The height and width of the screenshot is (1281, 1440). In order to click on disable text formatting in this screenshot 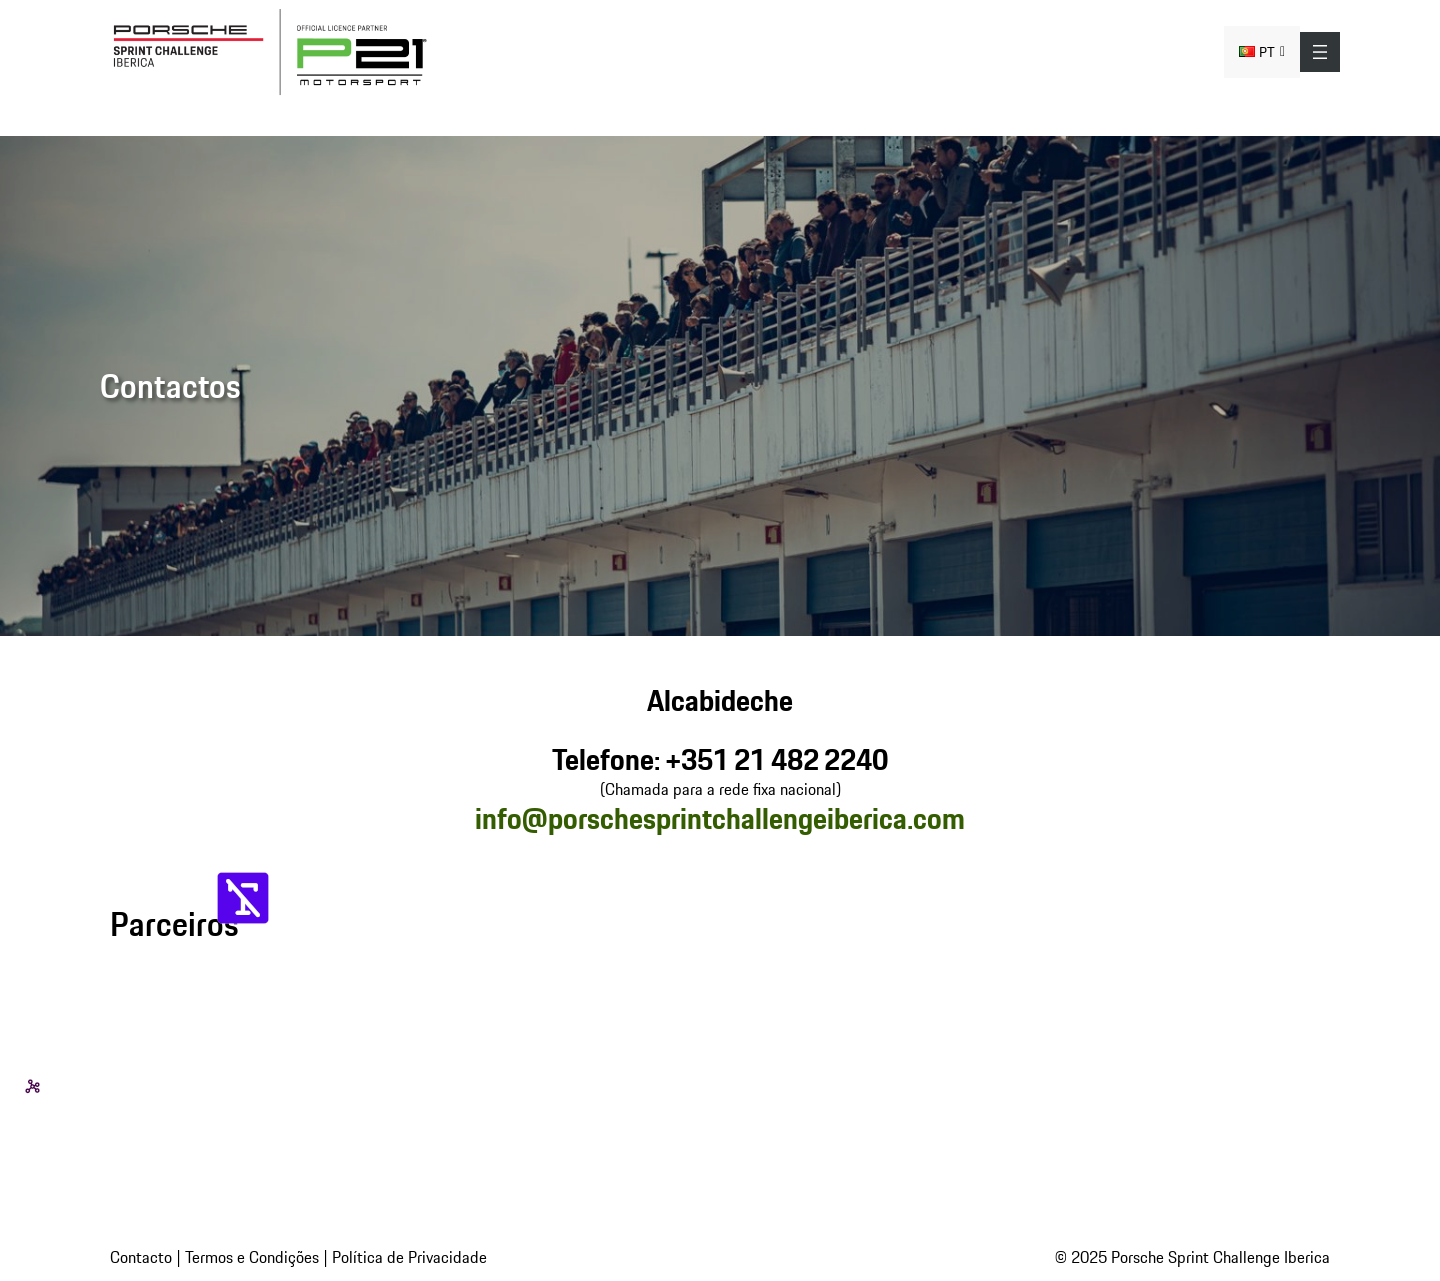, I will do `click(243, 898)`.